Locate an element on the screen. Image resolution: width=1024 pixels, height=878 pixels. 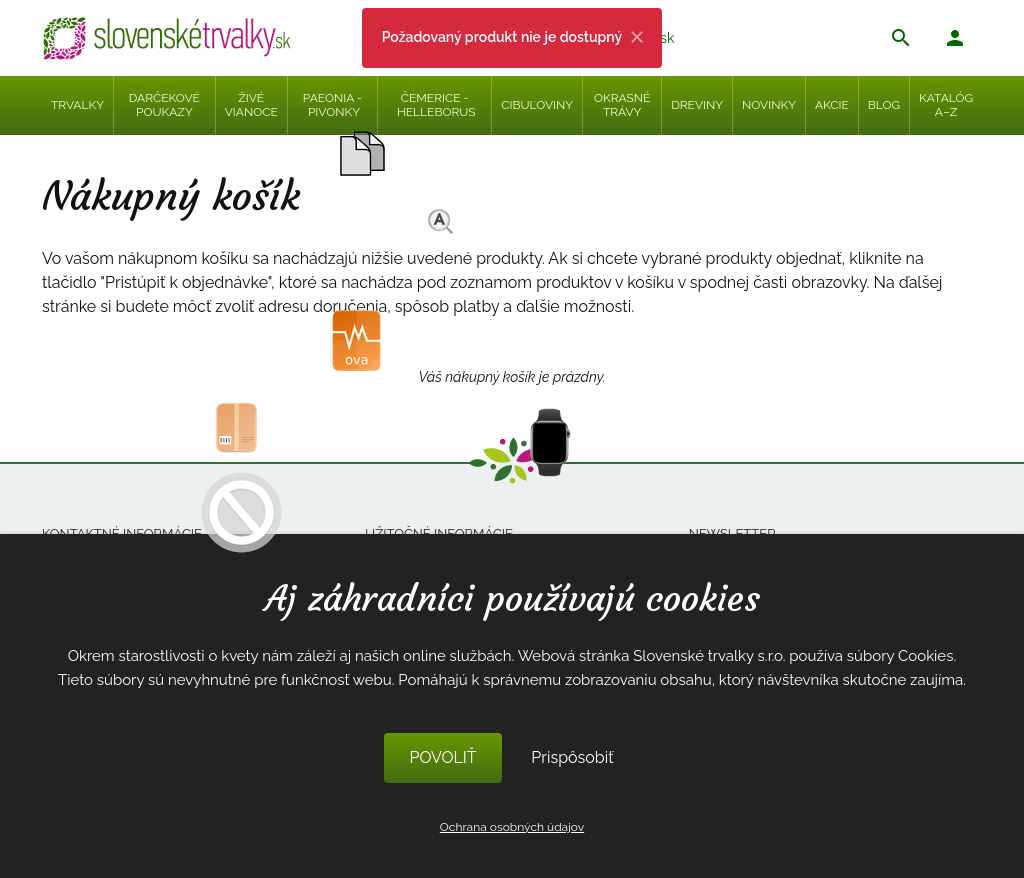
indicates an unsupported file, feature, or action is located at coordinates (241, 512).